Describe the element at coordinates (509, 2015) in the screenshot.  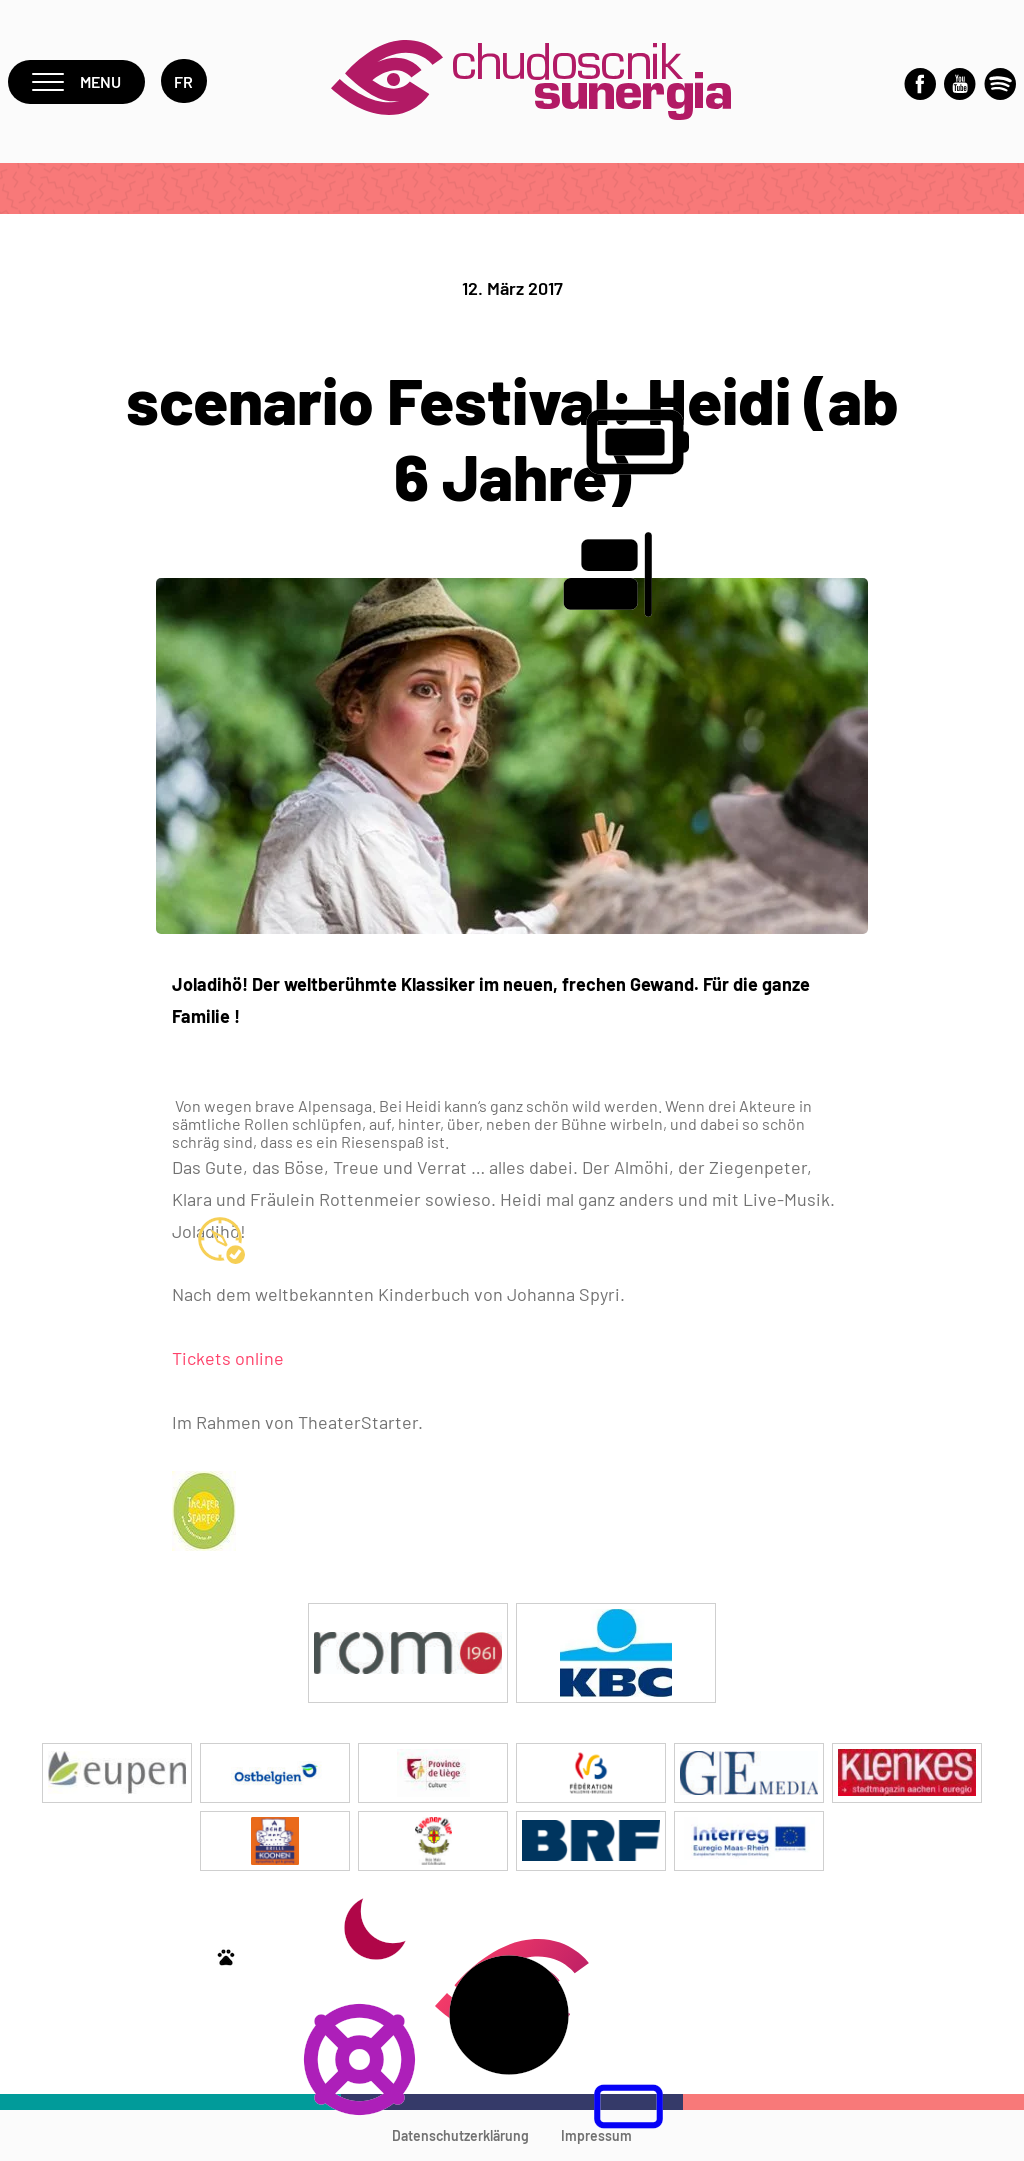
I see `close or dismiss a dialog` at that location.